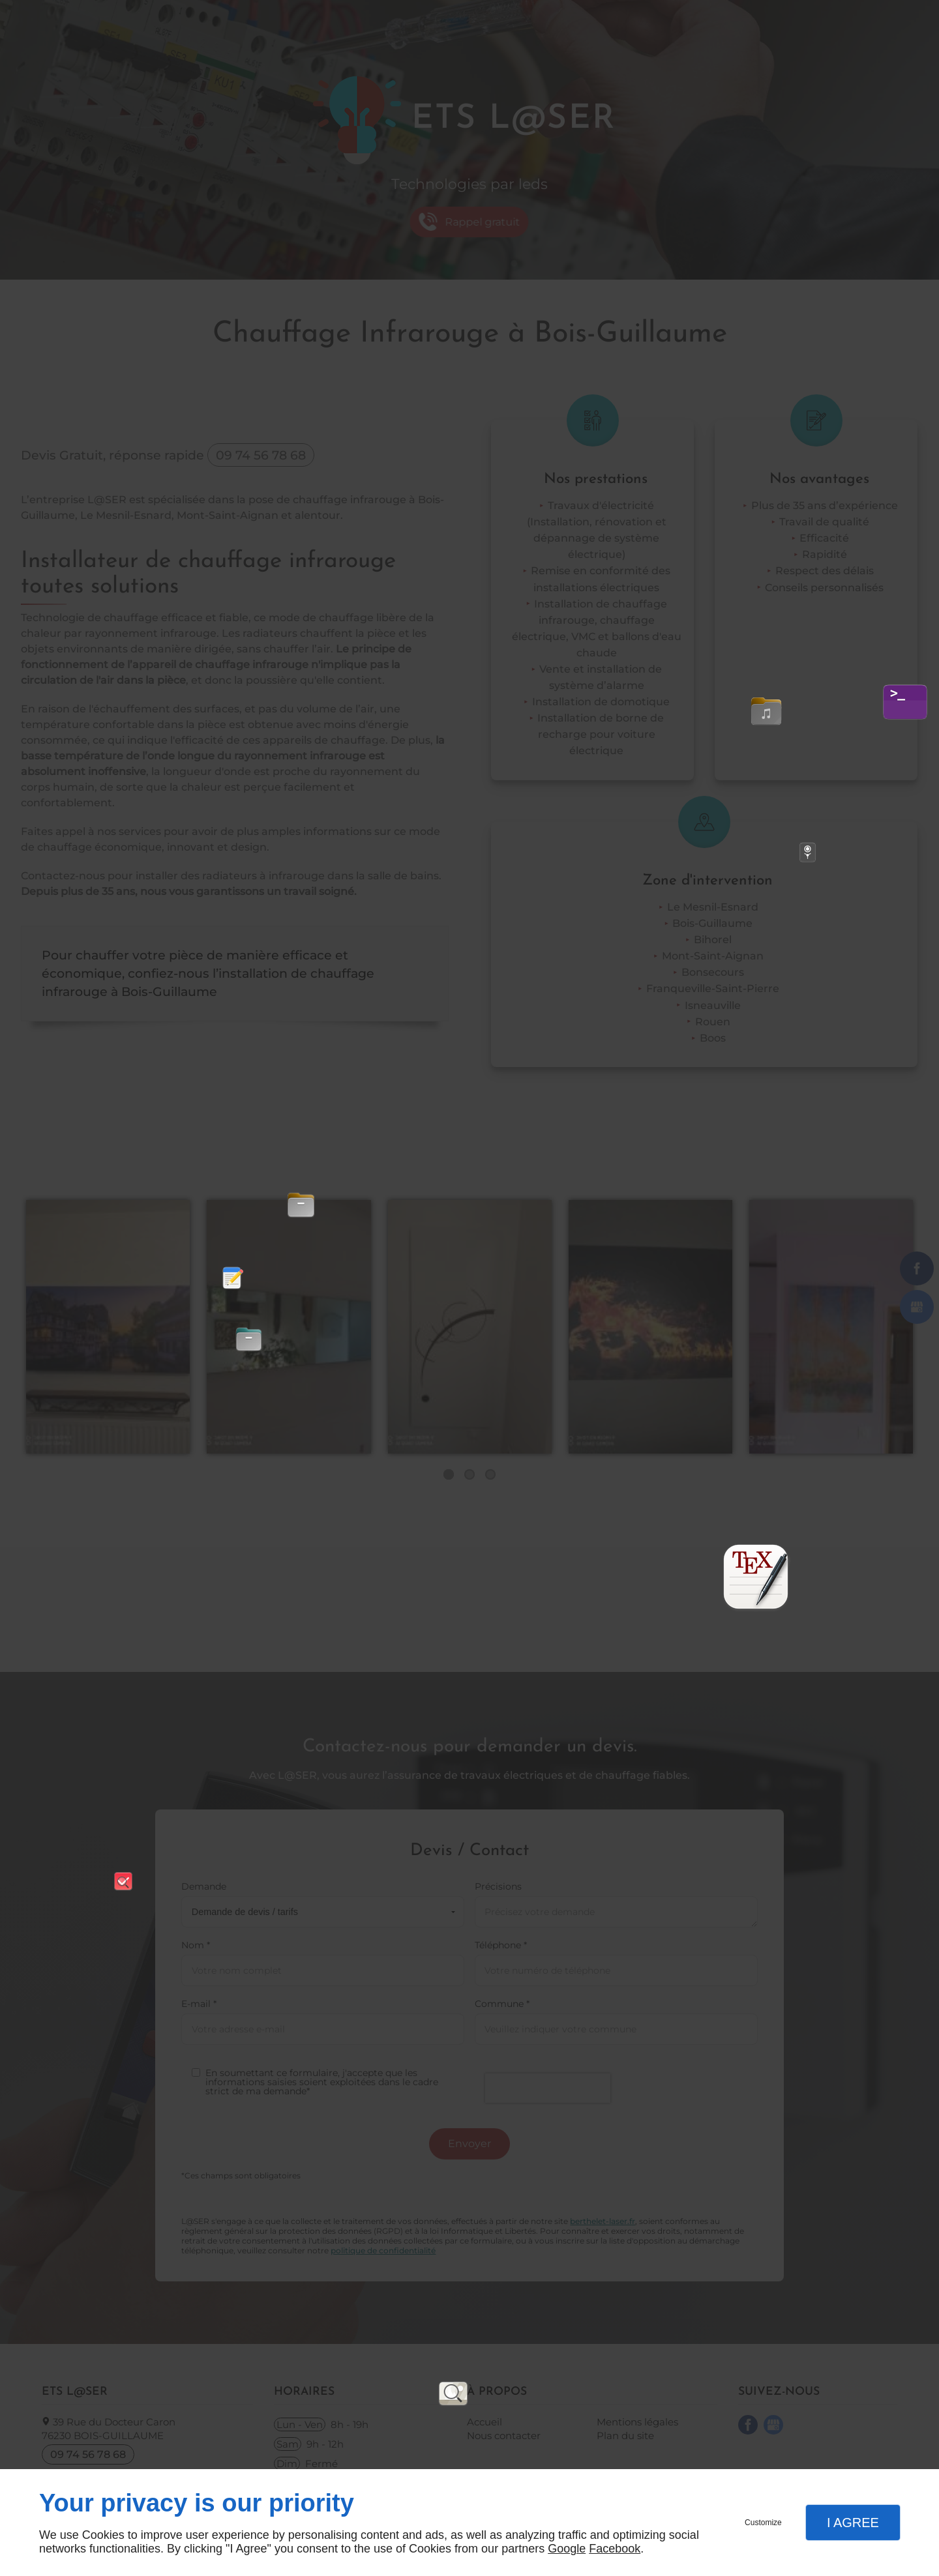  What do you see at coordinates (248, 1339) in the screenshot?
I see `open the file manager application` at bounding box center [248, 1339].